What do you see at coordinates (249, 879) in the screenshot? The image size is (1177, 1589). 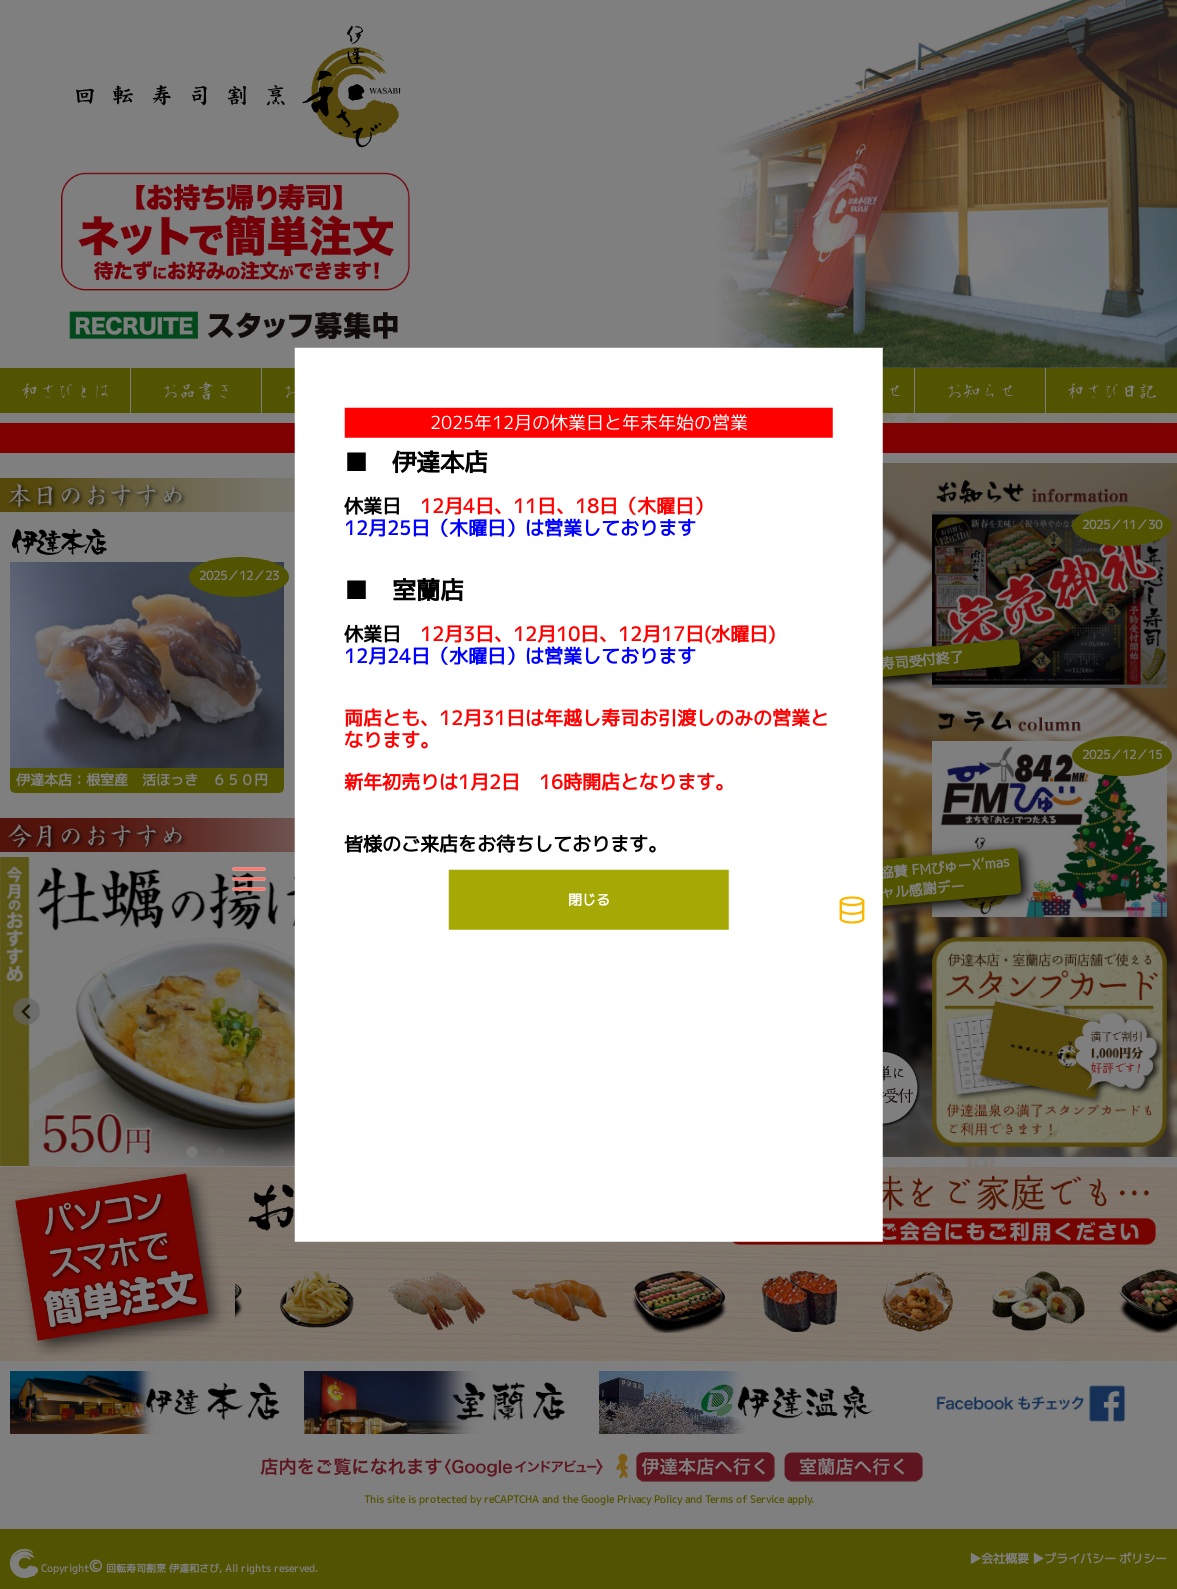 I see `open navigation menu` at bounding box center [249, 879].